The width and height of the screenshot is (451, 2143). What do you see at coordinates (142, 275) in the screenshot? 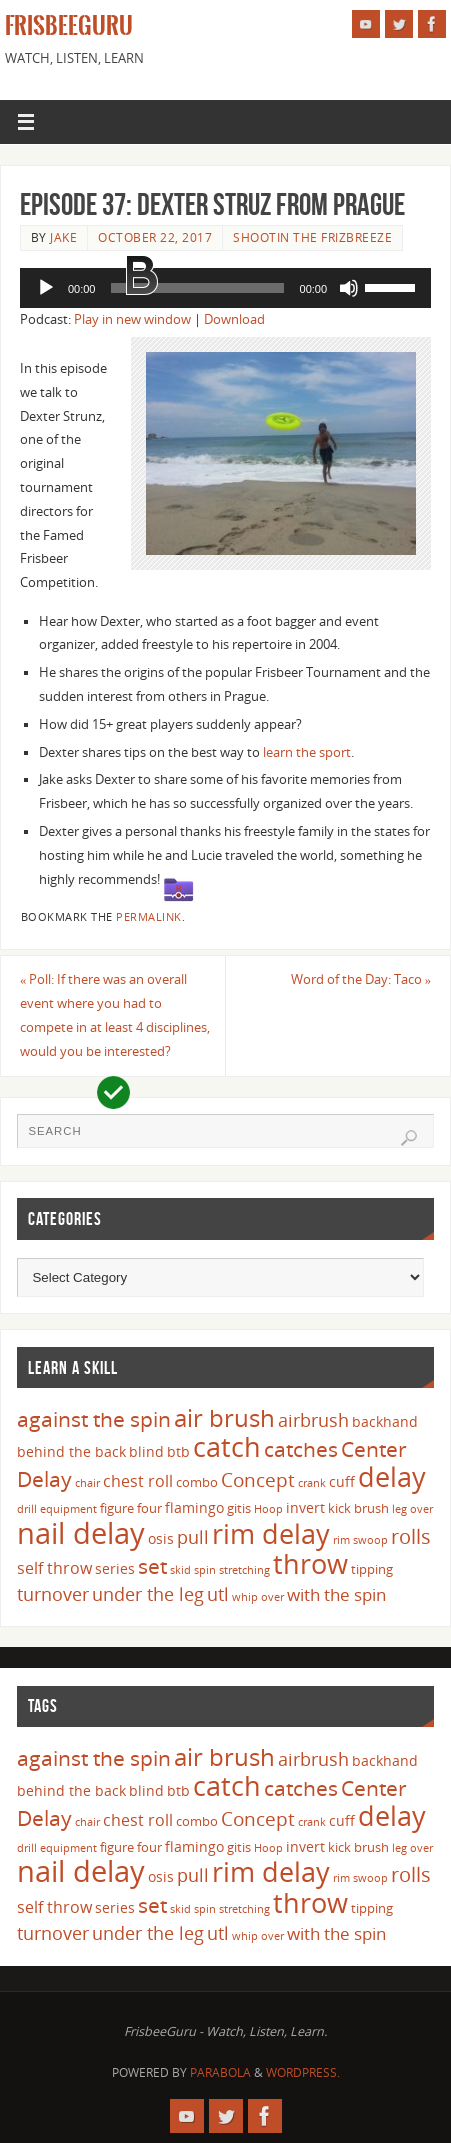
I see `apply bold formatting to selected text` at bounding box center [142, 275].